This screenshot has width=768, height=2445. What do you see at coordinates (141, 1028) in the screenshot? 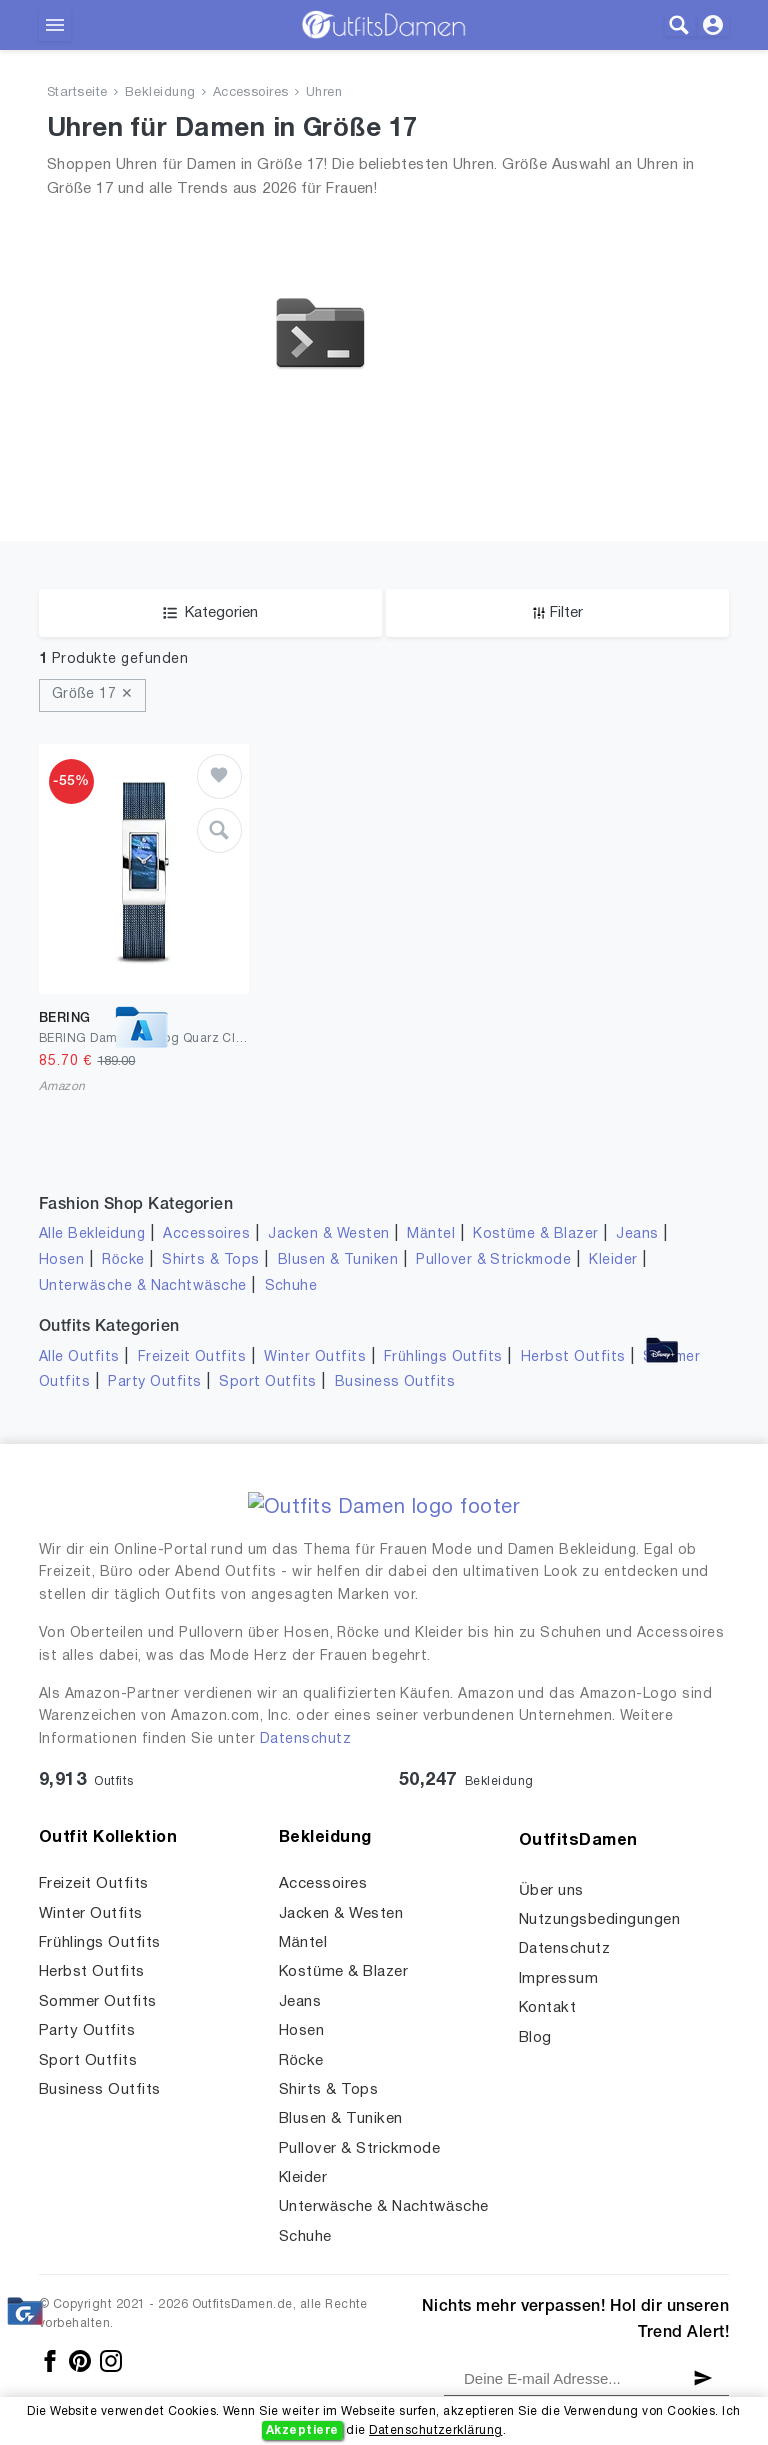
I see `open microsoft azure project folder` at bounding box center [141, 1028].